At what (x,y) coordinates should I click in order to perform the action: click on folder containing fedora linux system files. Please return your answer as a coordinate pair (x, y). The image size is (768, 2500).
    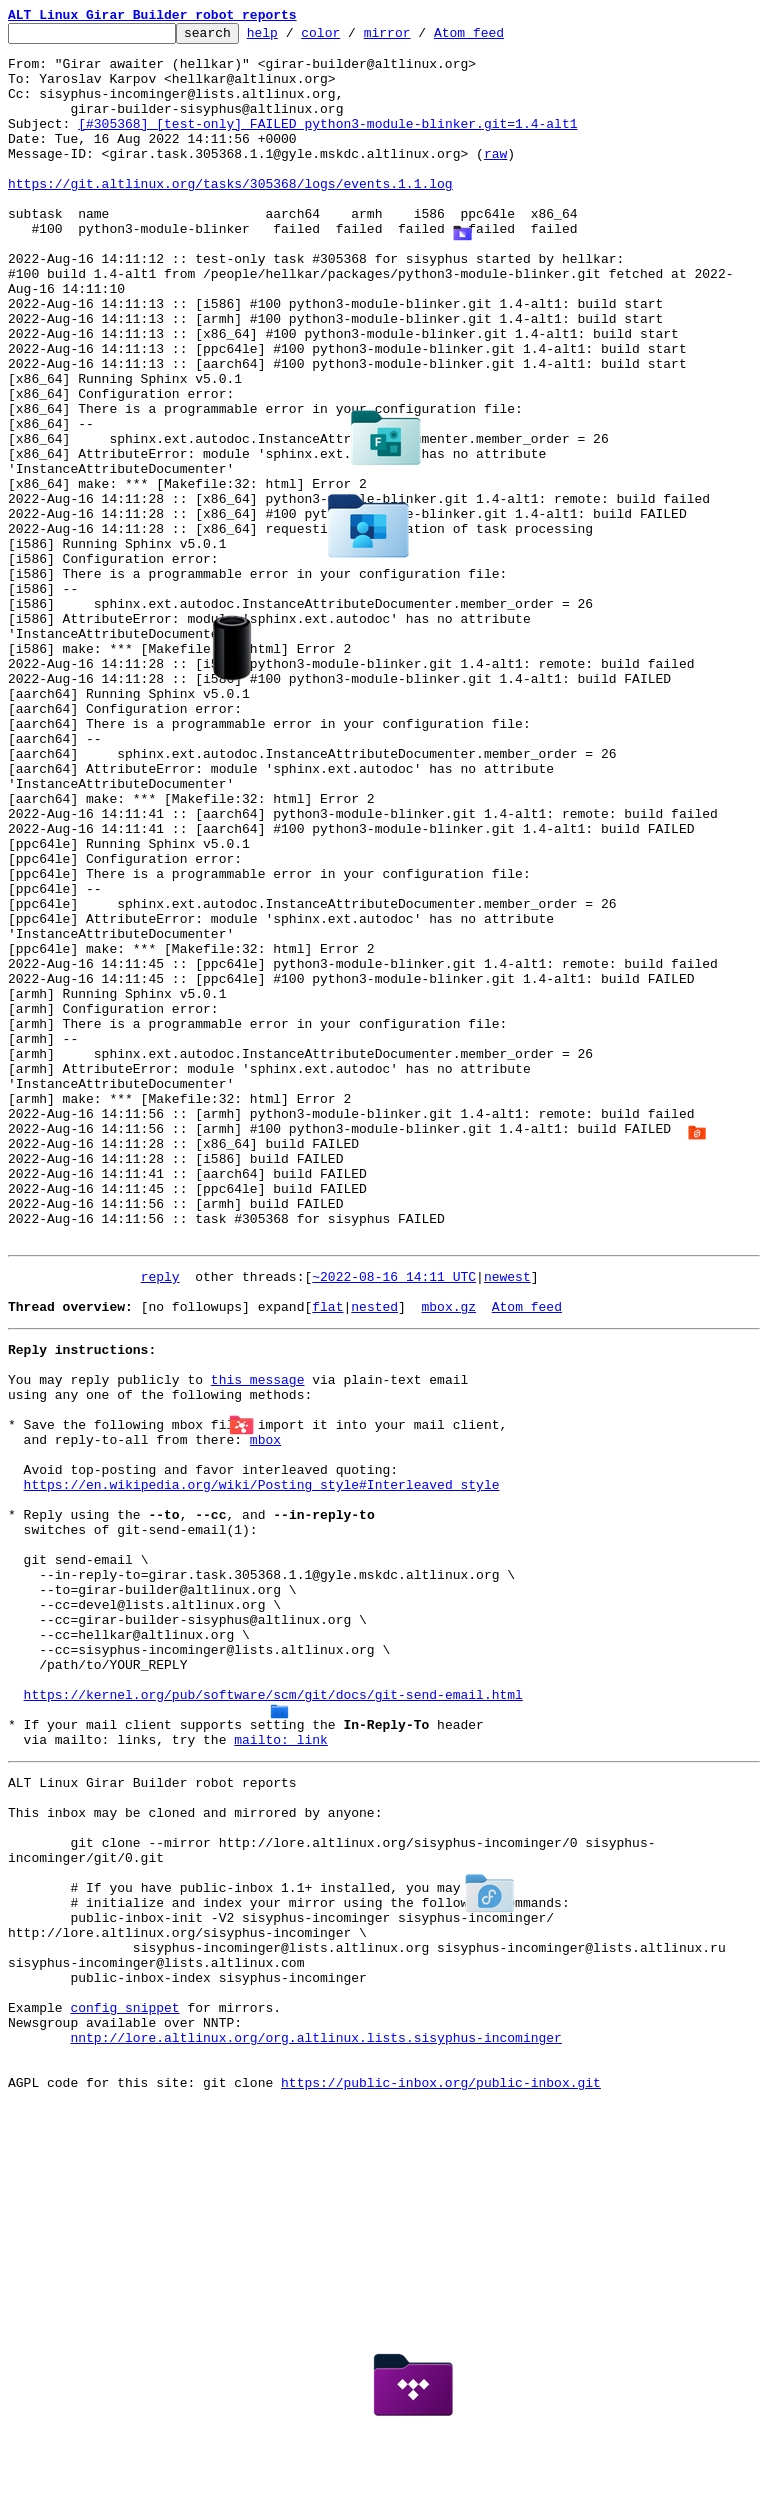
    Looking at the image, I should click on (489, 1894).